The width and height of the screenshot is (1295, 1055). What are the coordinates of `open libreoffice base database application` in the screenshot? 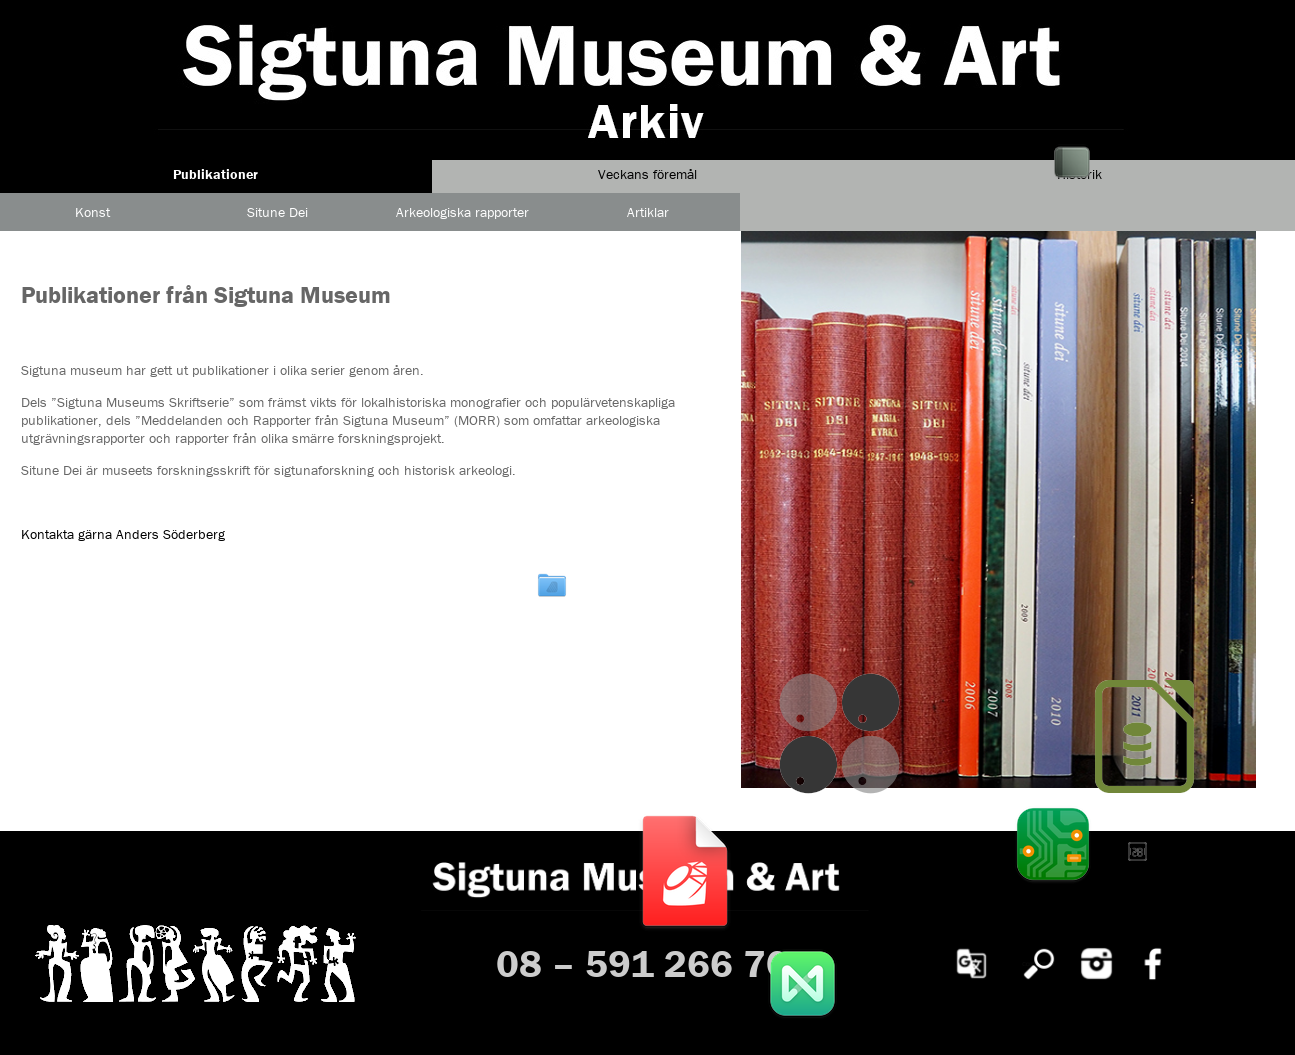 It's located at (1144, 736).